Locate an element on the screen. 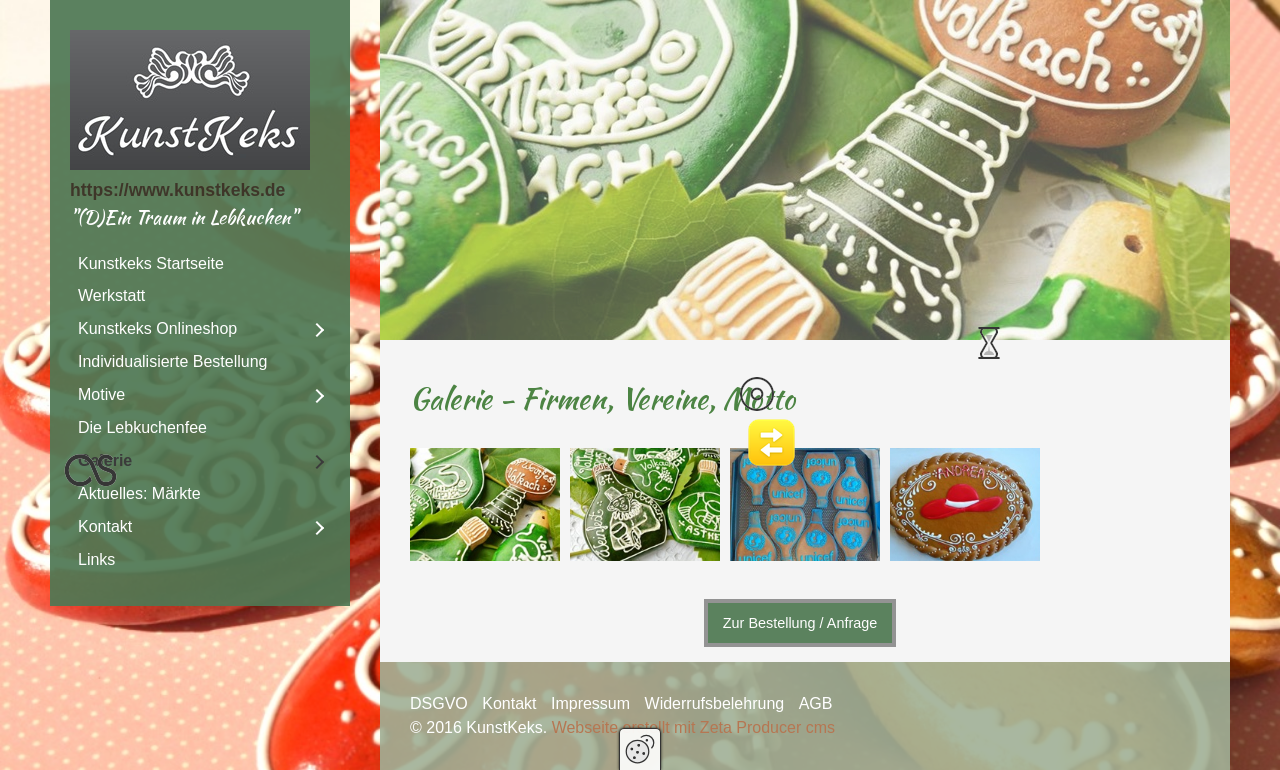 This screenshot has width=1280, height=770. access screen time settings is located at coordinates (990, 343).